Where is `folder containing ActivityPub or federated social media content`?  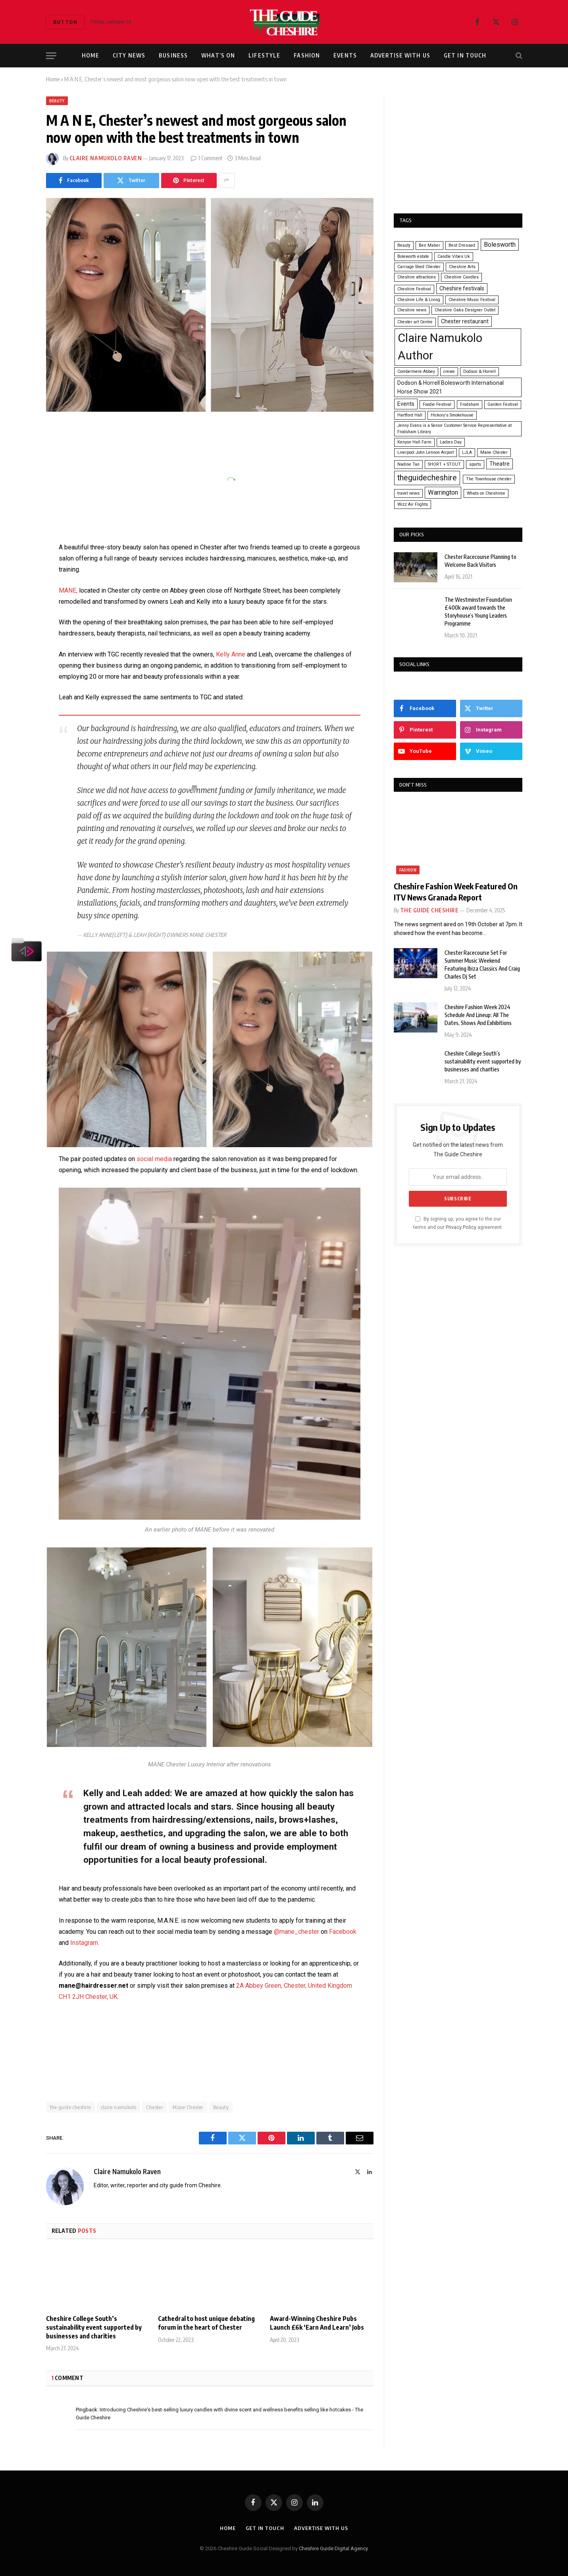
folder containing ActivityPub or federated social media content is located at coordinates (26, 950).